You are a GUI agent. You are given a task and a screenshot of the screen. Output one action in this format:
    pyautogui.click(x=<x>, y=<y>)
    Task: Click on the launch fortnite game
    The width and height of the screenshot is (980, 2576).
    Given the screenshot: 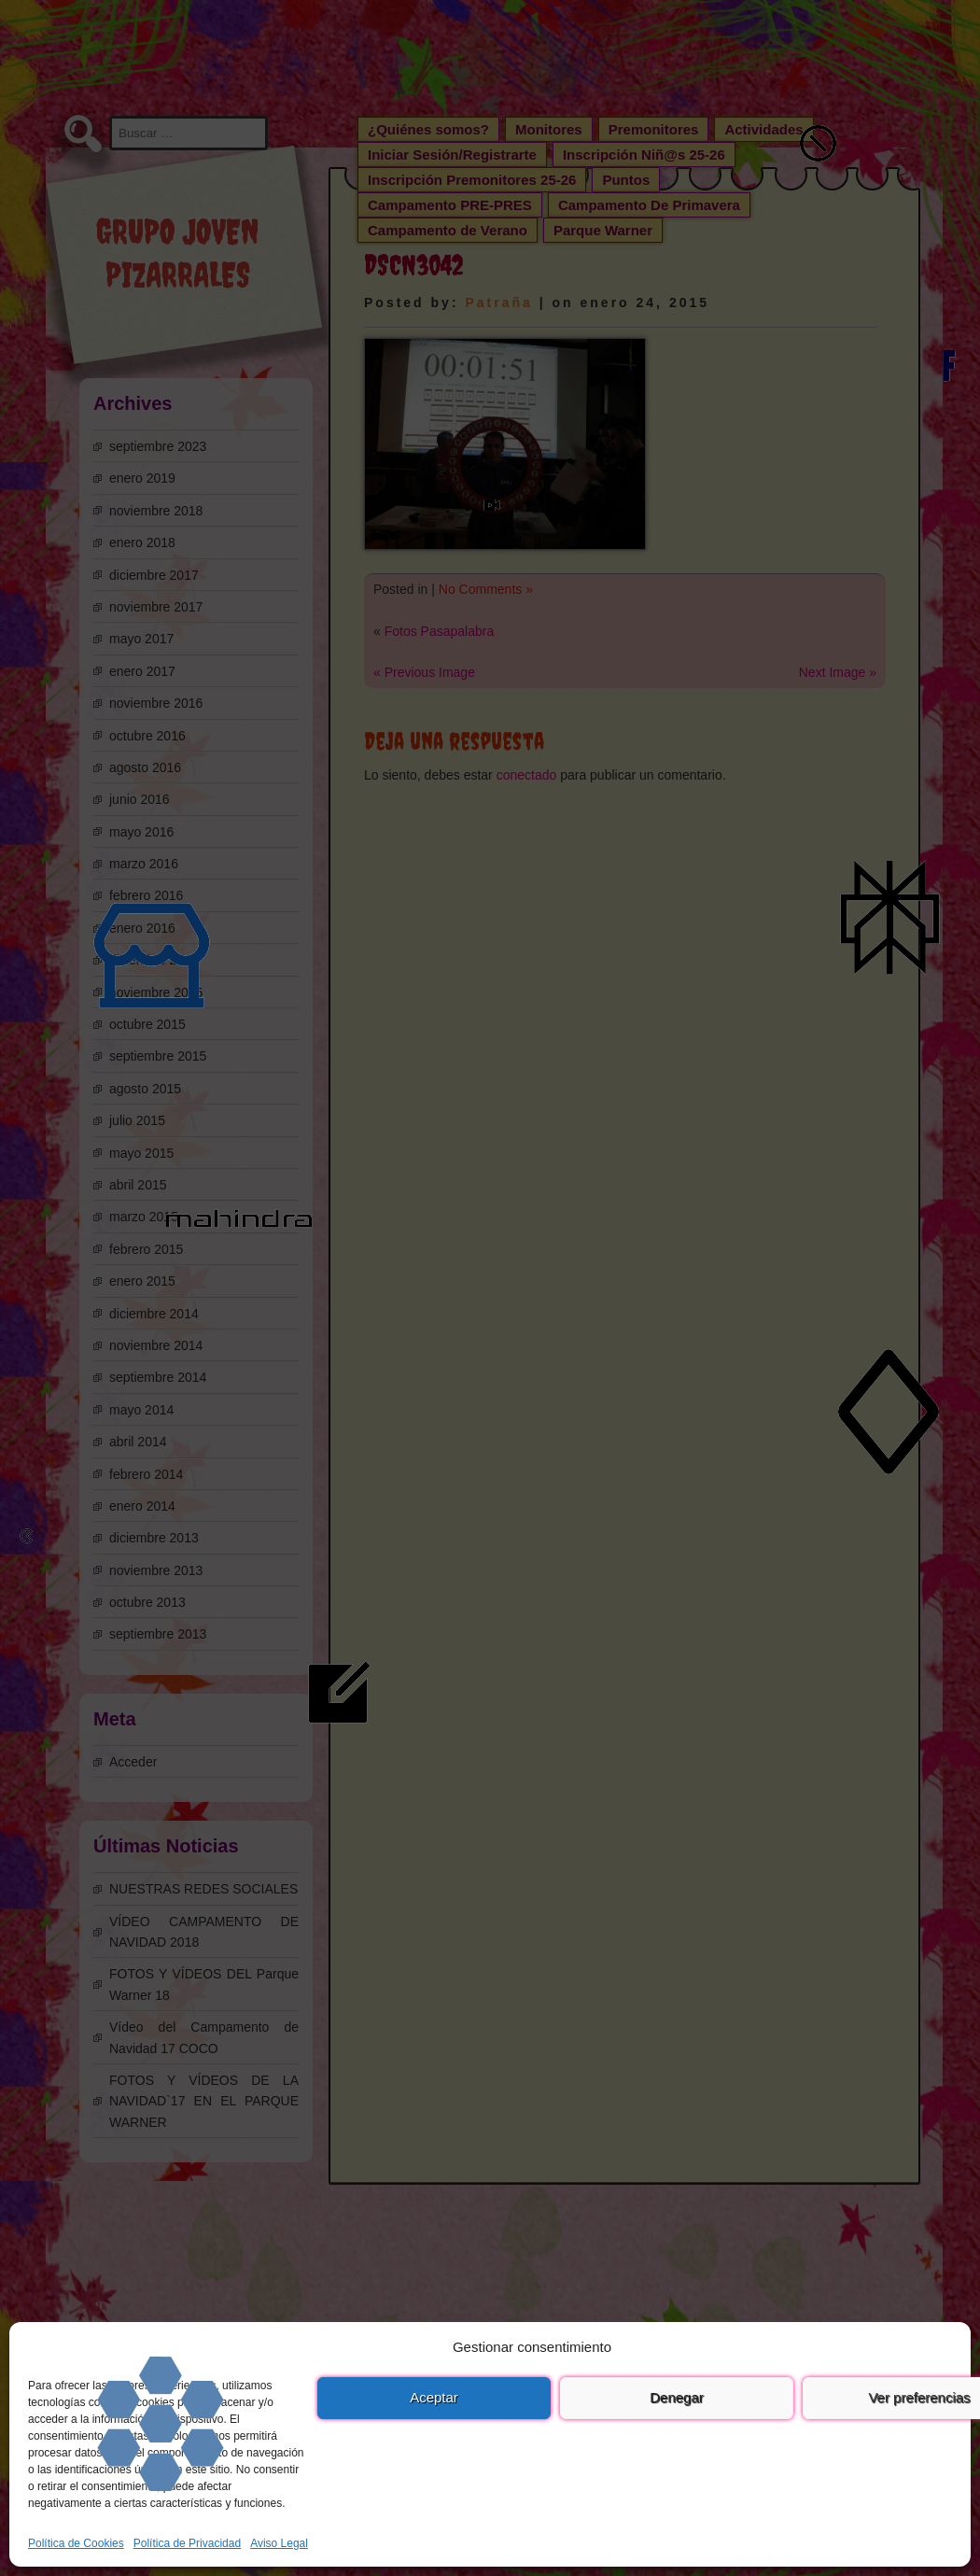 What is the action you would take?
    pyautogui.click(x=949, y=366)
    